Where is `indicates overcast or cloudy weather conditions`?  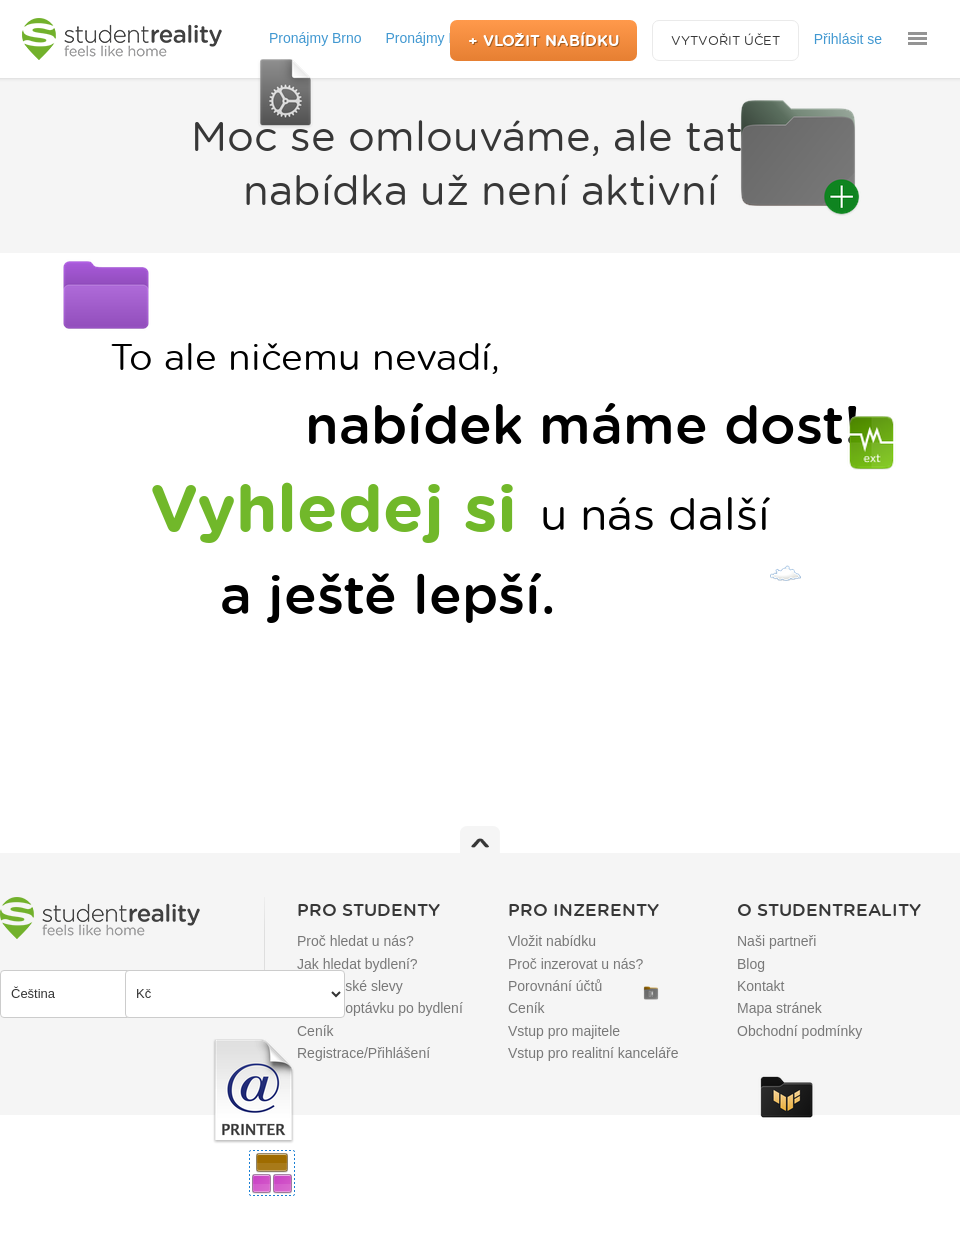
indicates overcast or cloudy weather conditions is located at coordinates (785, 575).